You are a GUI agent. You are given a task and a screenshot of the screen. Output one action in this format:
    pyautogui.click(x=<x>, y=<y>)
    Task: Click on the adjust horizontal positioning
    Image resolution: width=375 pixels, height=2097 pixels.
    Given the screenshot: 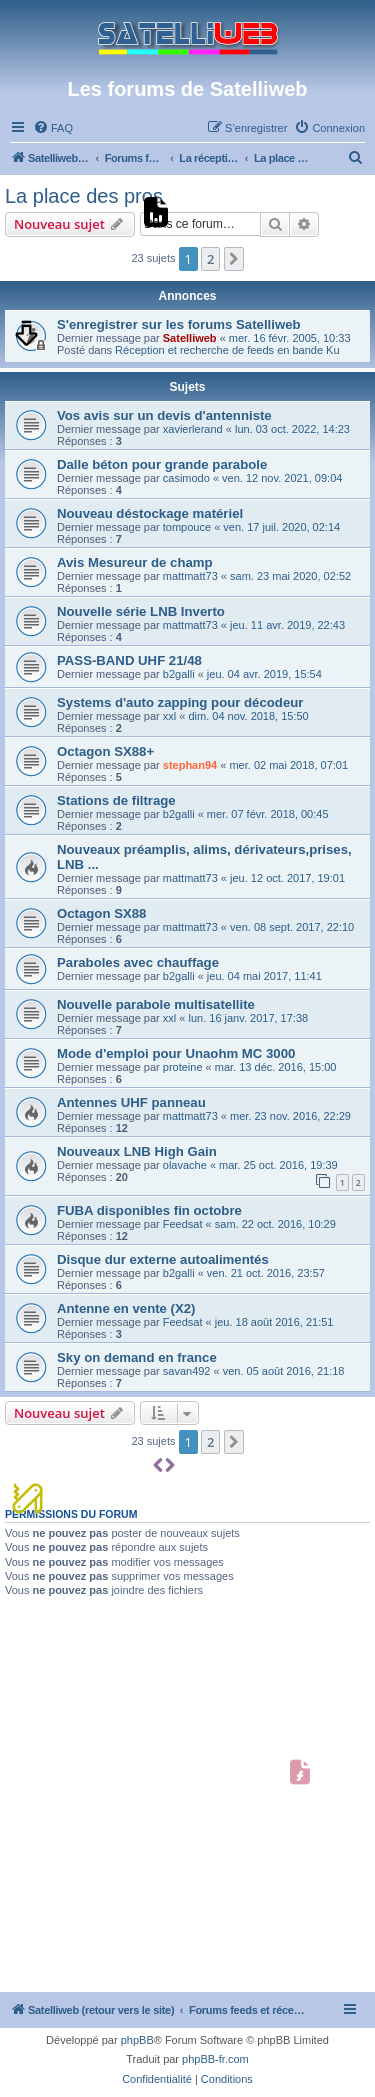 What is the action you would take?
    pyautogui.click(x=164, y=1465)
    